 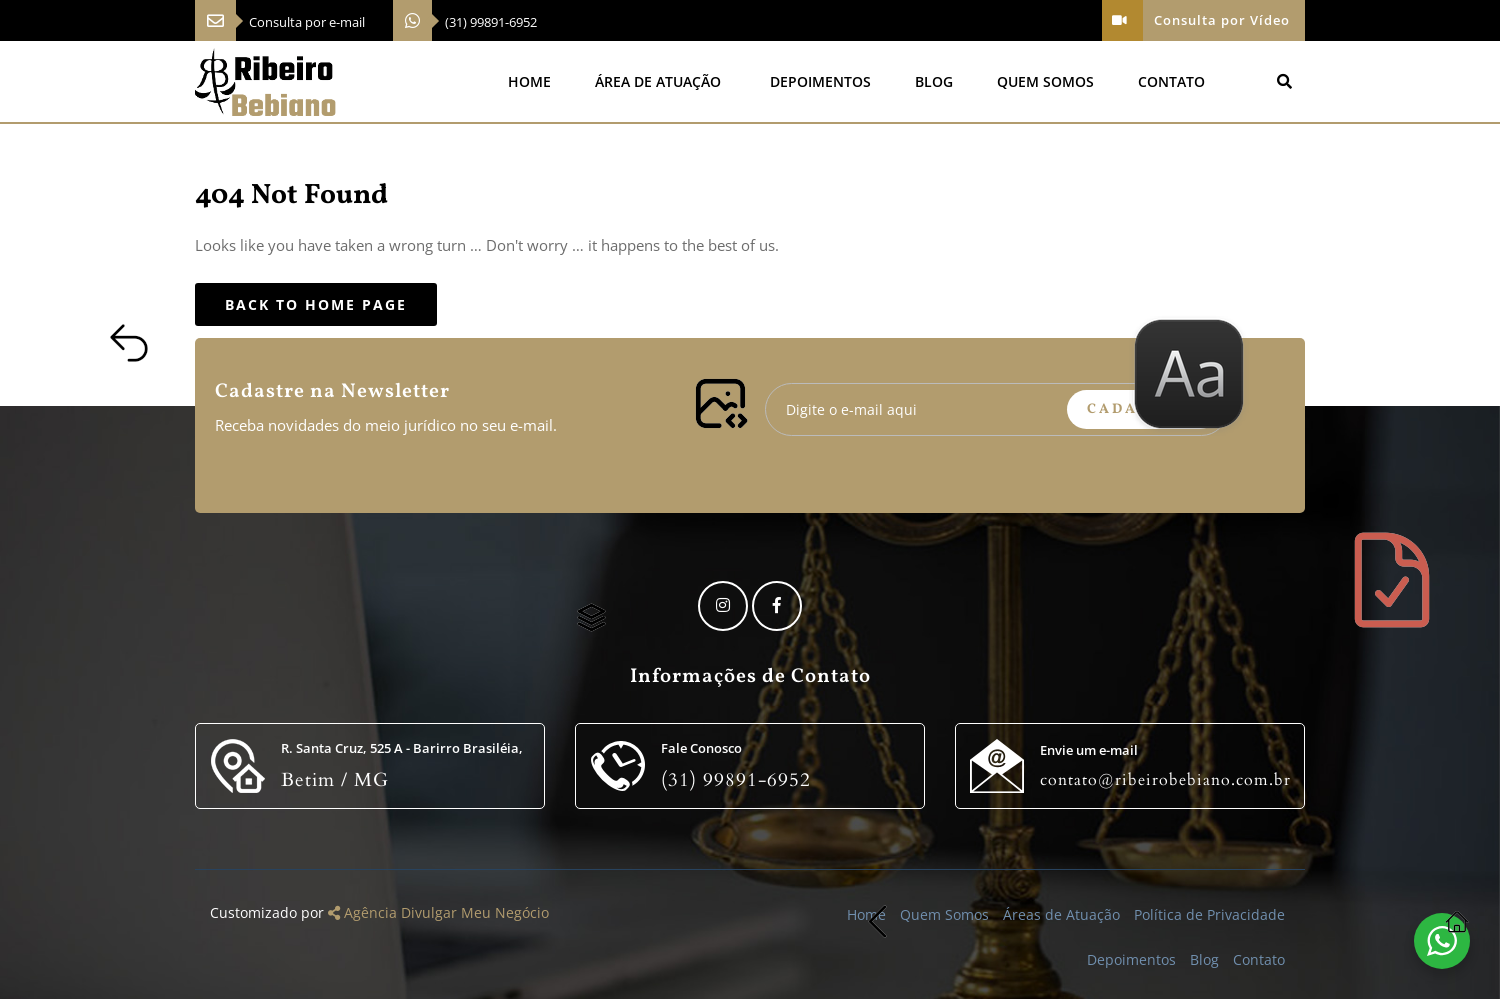 What do you see at coordinates (720, 403) in the screenshot?
I see `view or edit image source code` at bounding box center [720, 403].